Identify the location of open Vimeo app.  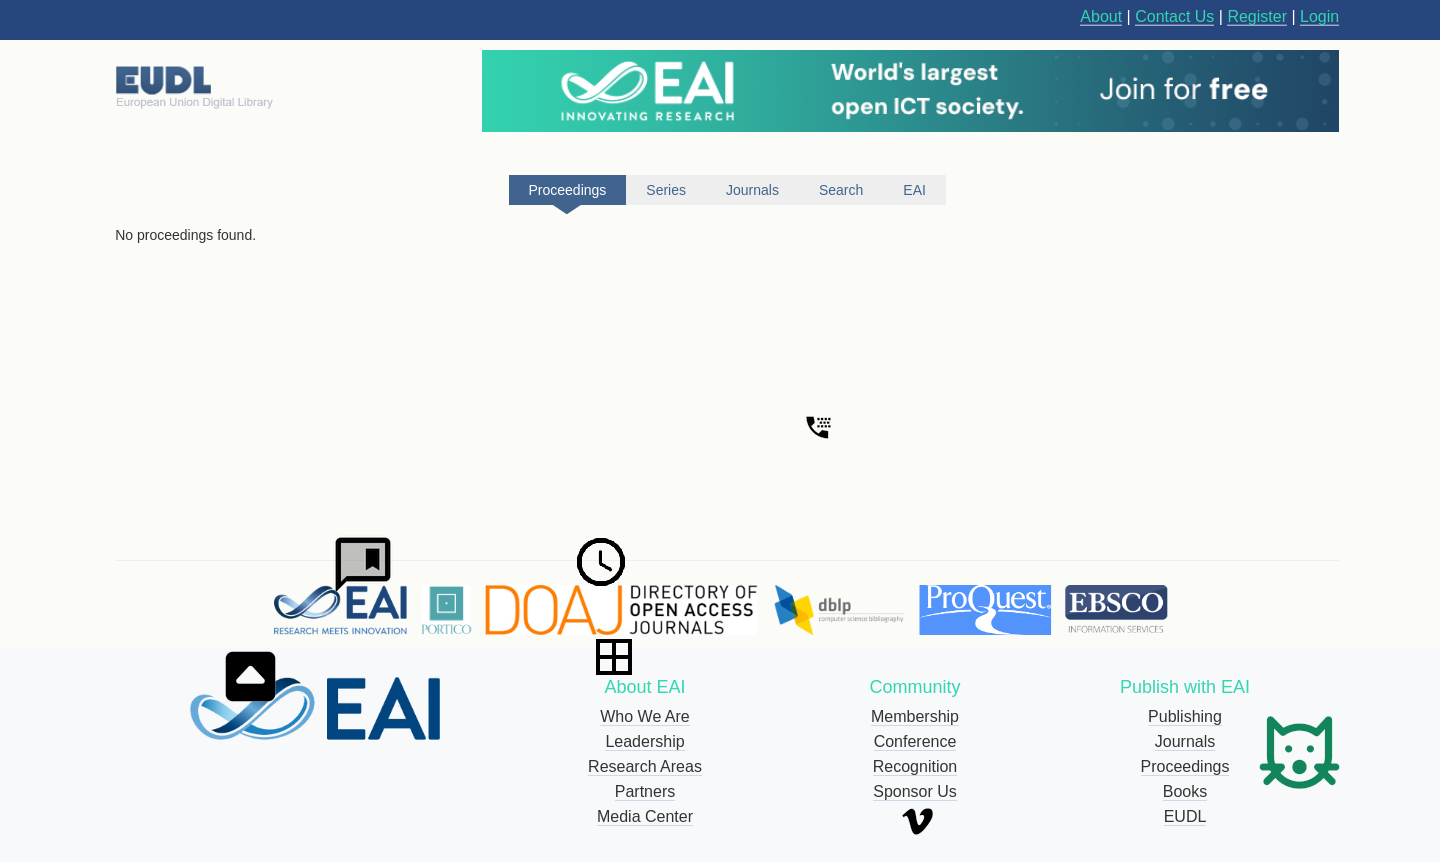
(917, 821).